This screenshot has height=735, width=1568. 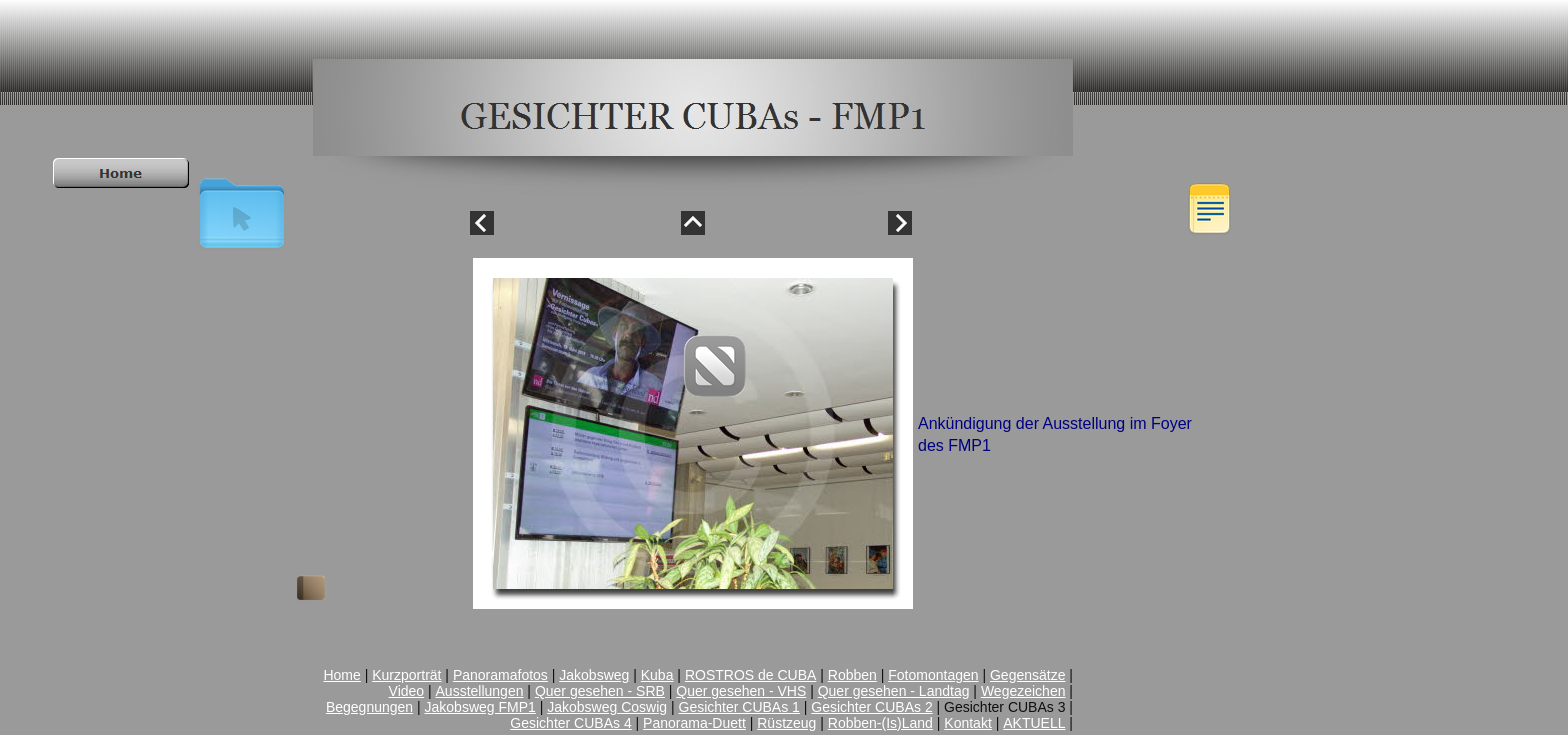 What do you see at coordinates (715, 366) in the screenshot?
I see `open the apple news app` at bounding box center [715, 366].